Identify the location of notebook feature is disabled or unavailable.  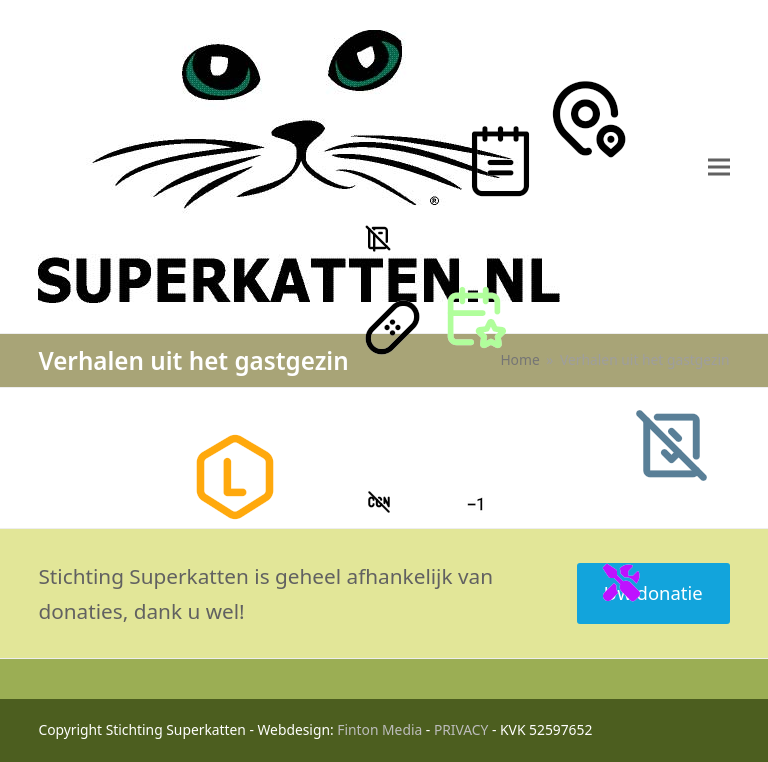
(378, 238).